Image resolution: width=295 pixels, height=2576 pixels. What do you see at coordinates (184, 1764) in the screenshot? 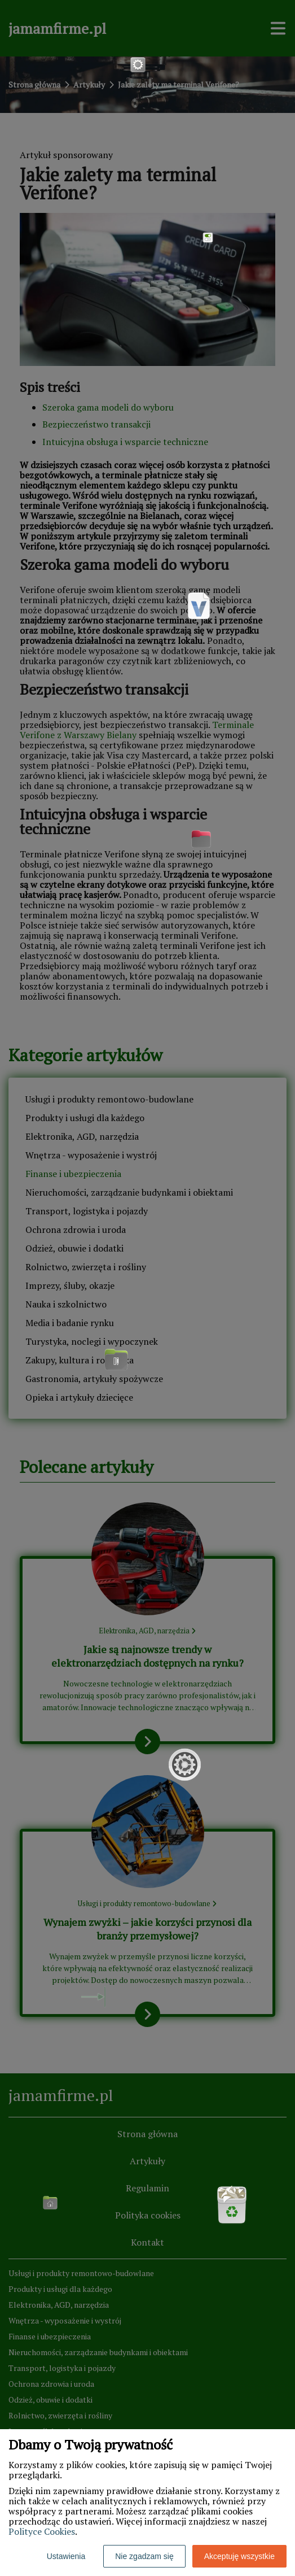
I see `access settings or properties` at bounding box center [184, 1764].